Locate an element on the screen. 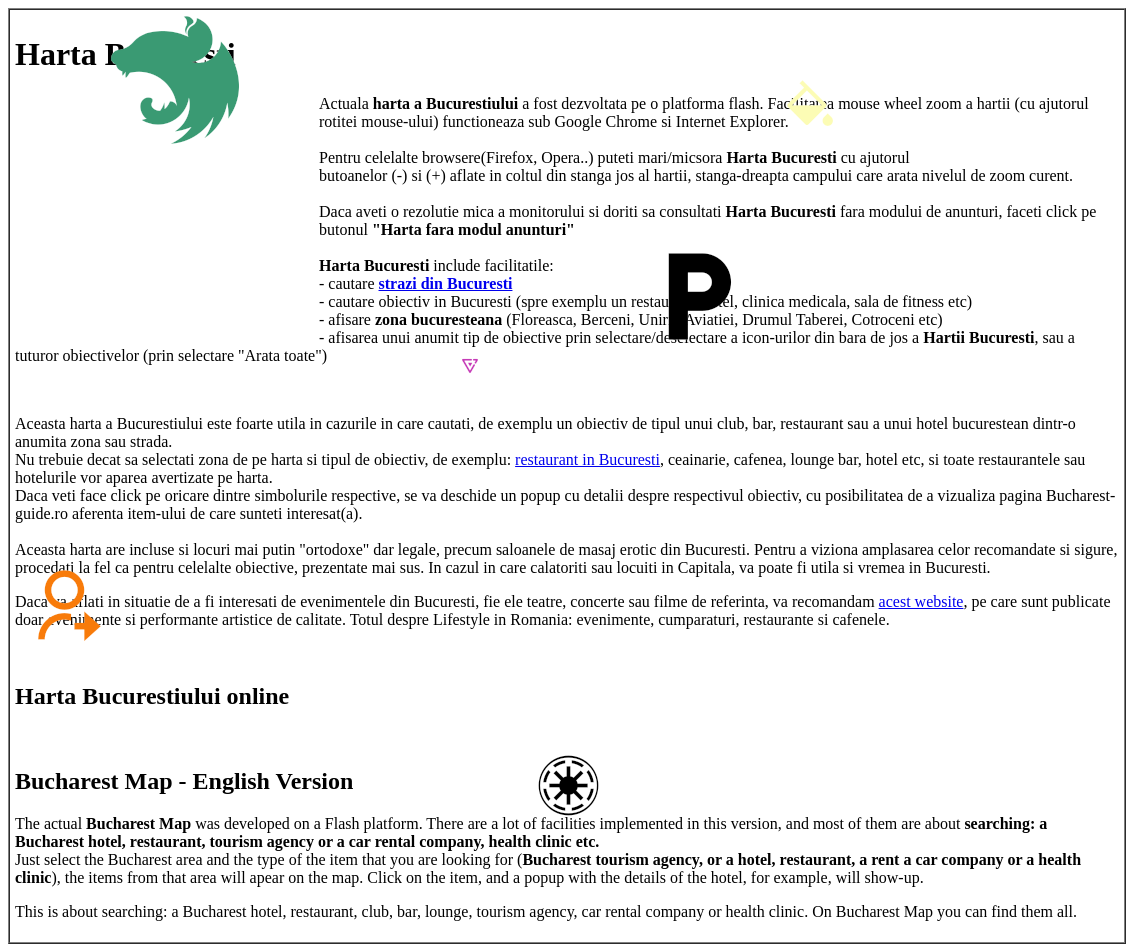 The height and width of the screenshot is (952, 1134). navigate to AntV data visualization library is located at coordinates (470, 366).